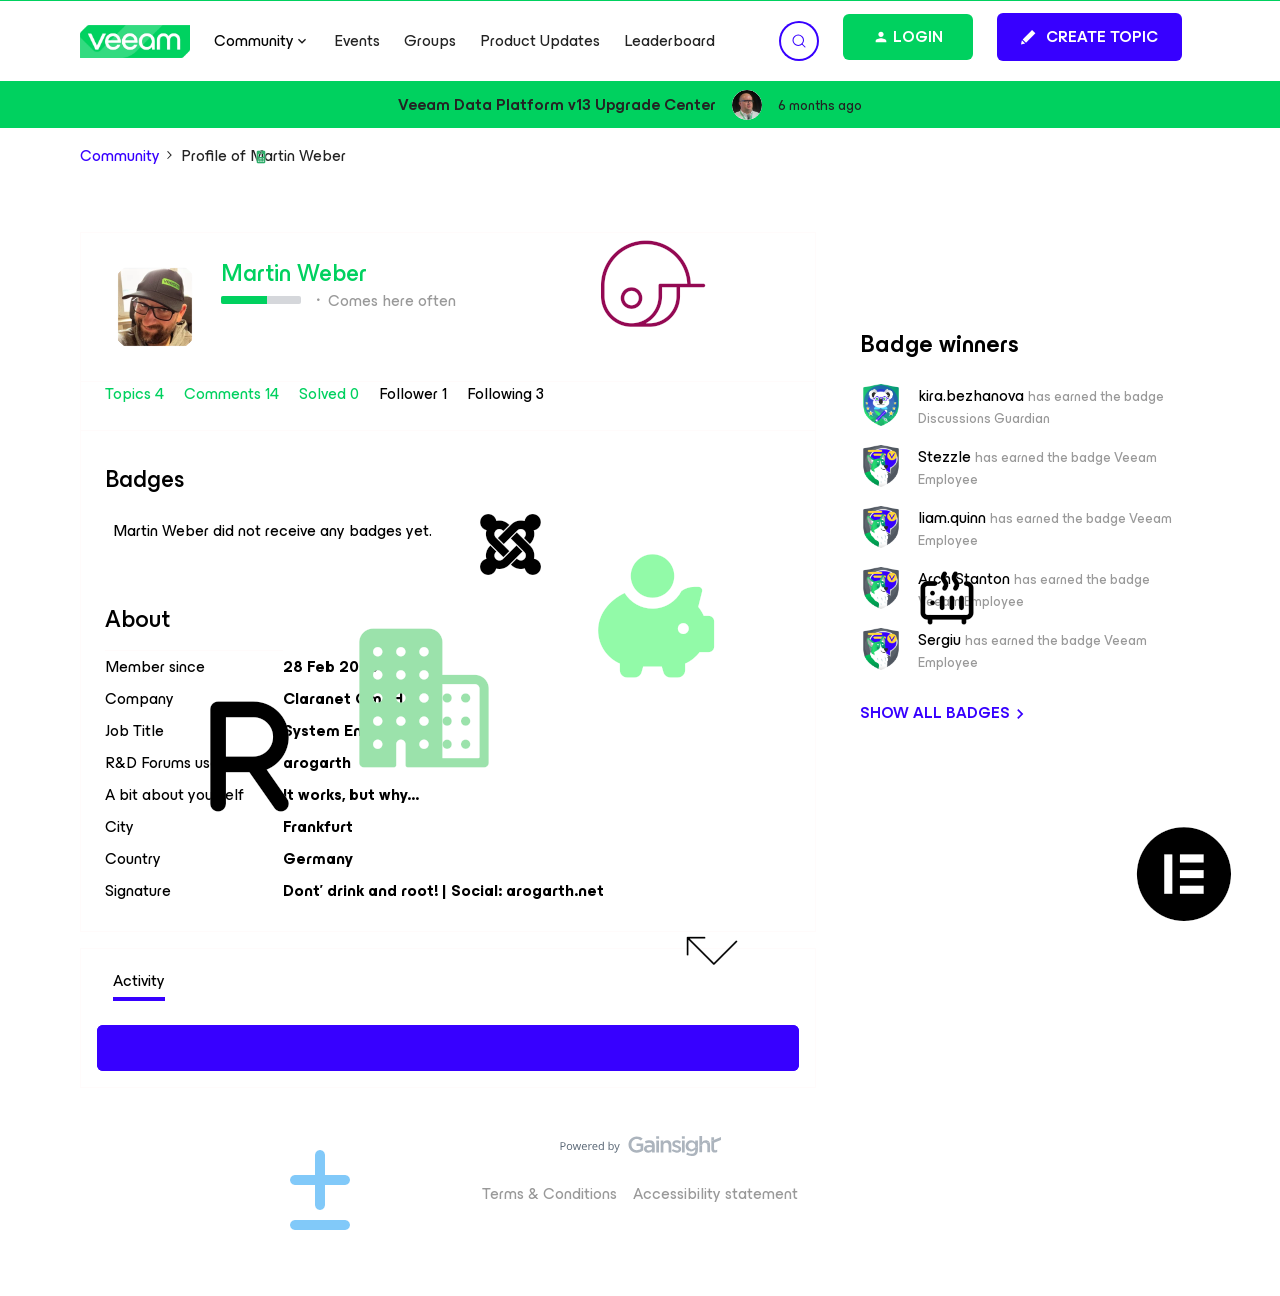  What do you see at coordinates (649, 285) in the screenshot?
I see `view baseball or sports content` at bounding box center [649, 285].